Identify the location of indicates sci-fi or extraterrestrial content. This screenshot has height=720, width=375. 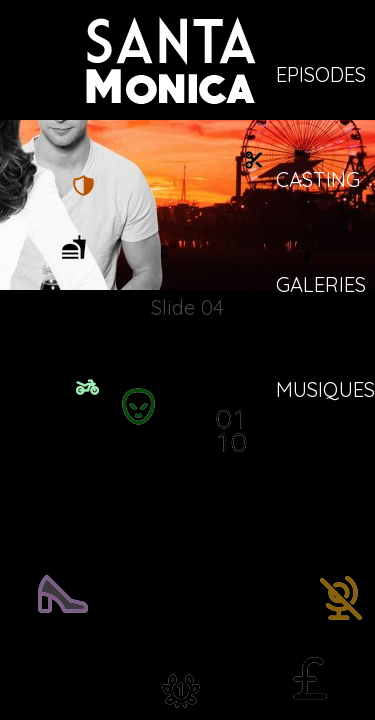
(138, 406).